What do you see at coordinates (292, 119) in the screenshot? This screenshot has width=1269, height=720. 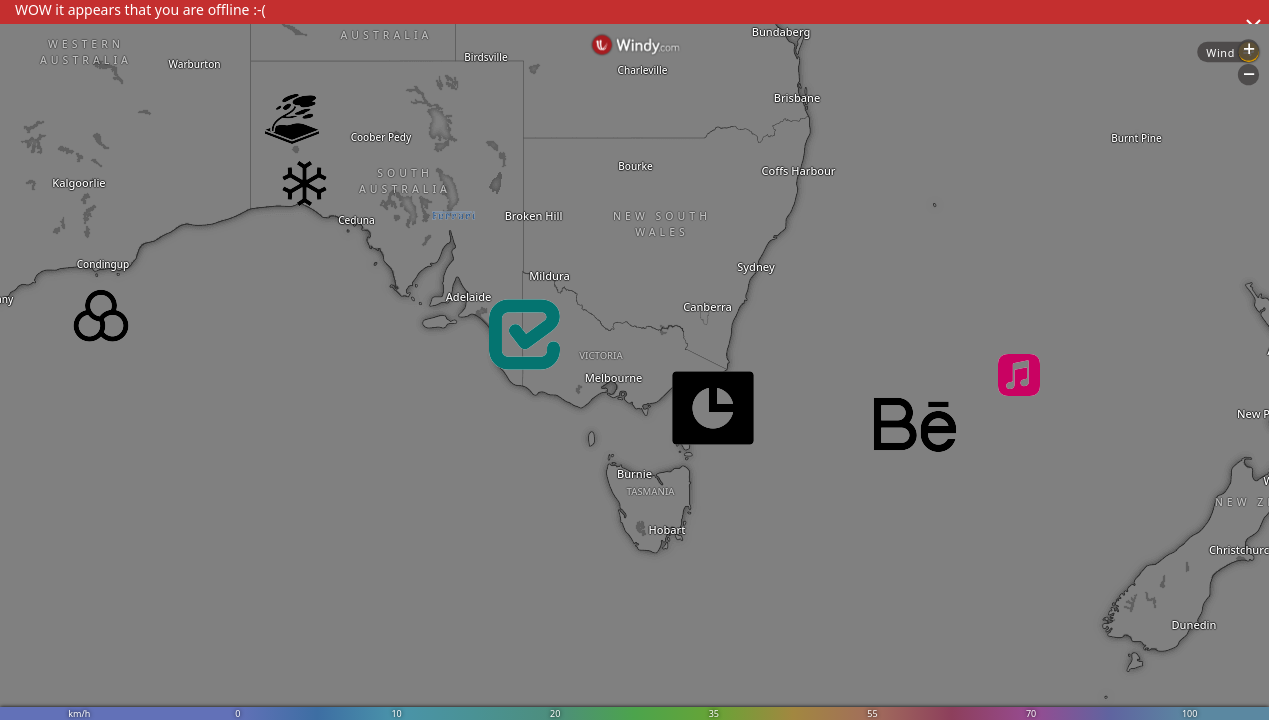 I see `open Microsoft Sway application` at bounding box center [292, 119].